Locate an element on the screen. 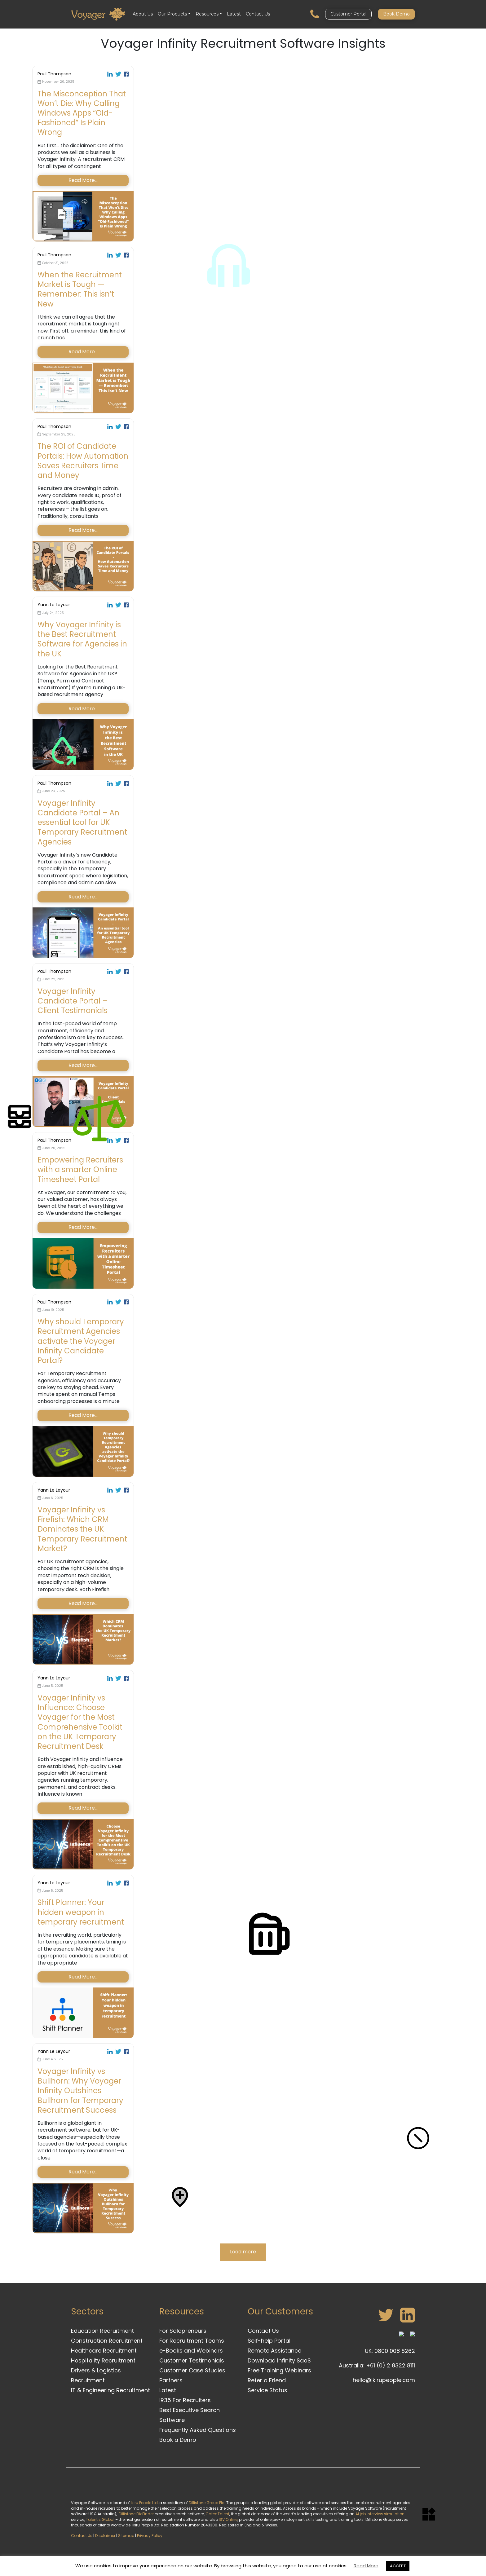  indicates a prohibited or restricted action is located at coordinates (418, 2138).